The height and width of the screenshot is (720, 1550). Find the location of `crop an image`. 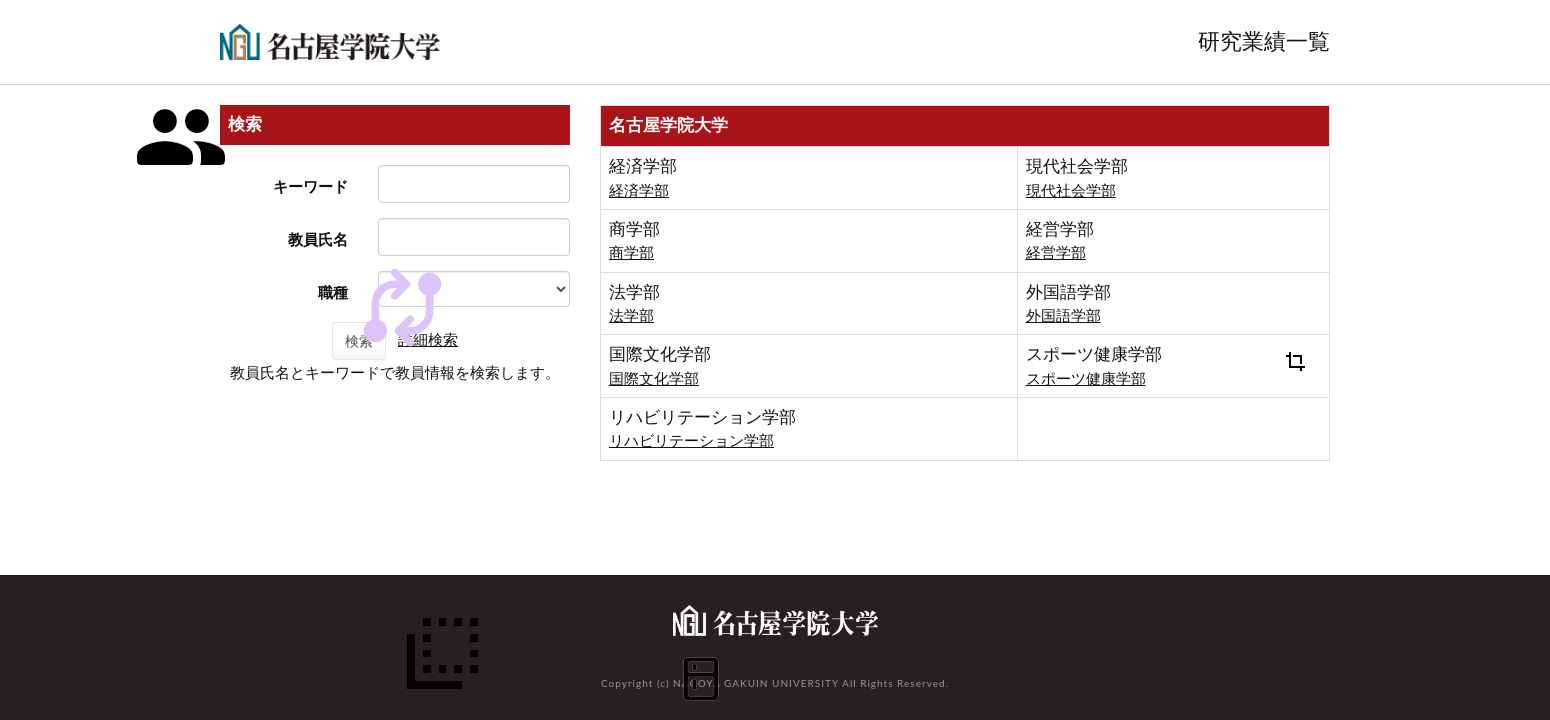

crop an image is located at coordinates (1295, 361).